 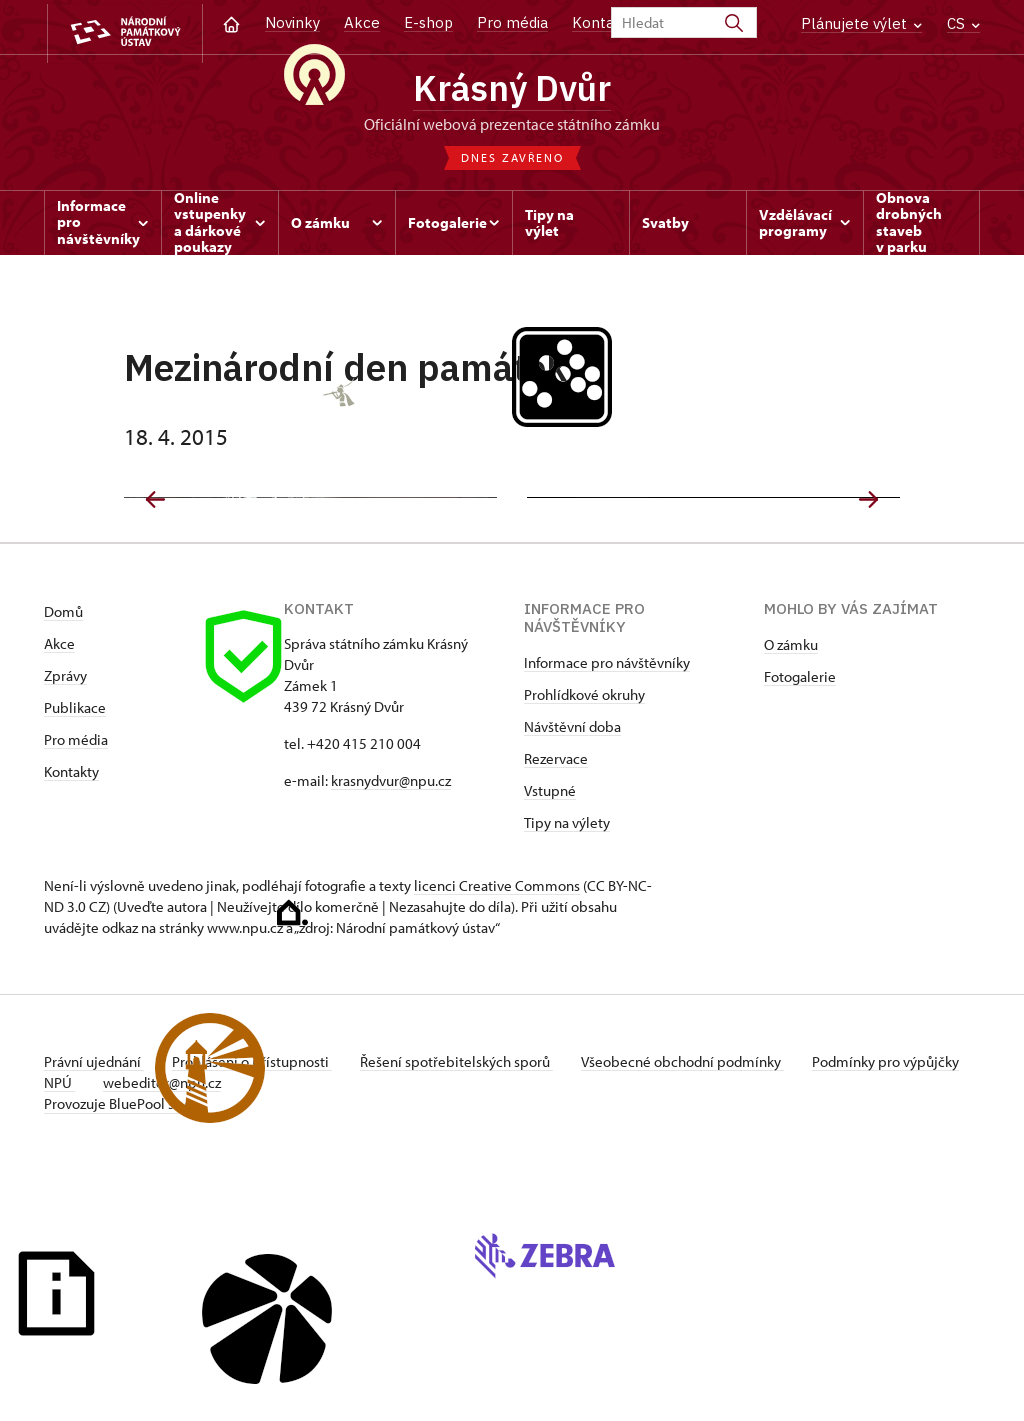 I want to click on open scilab application, so click(x=562, y=377).